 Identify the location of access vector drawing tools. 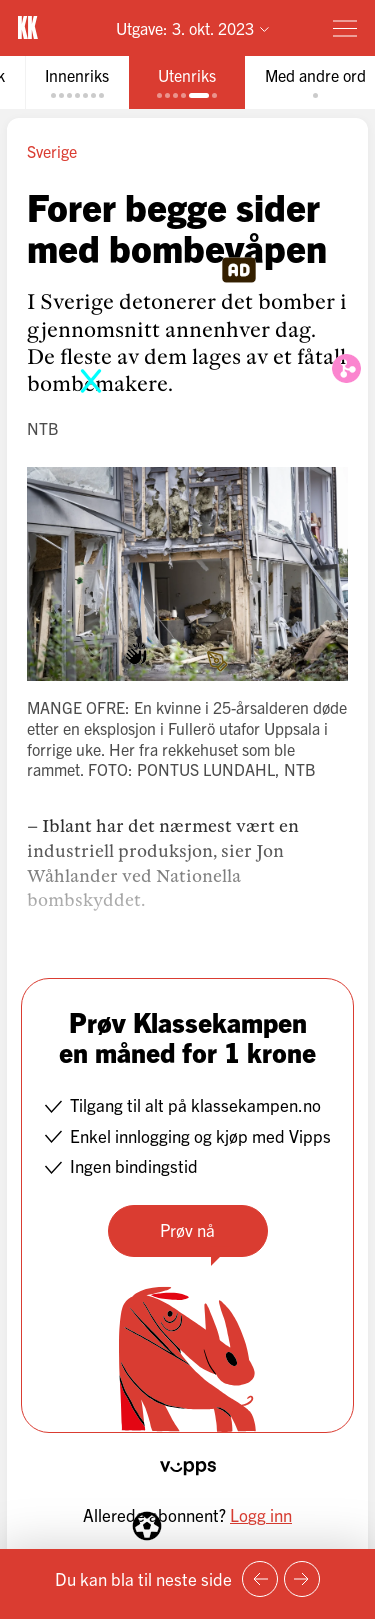
(217, 661).